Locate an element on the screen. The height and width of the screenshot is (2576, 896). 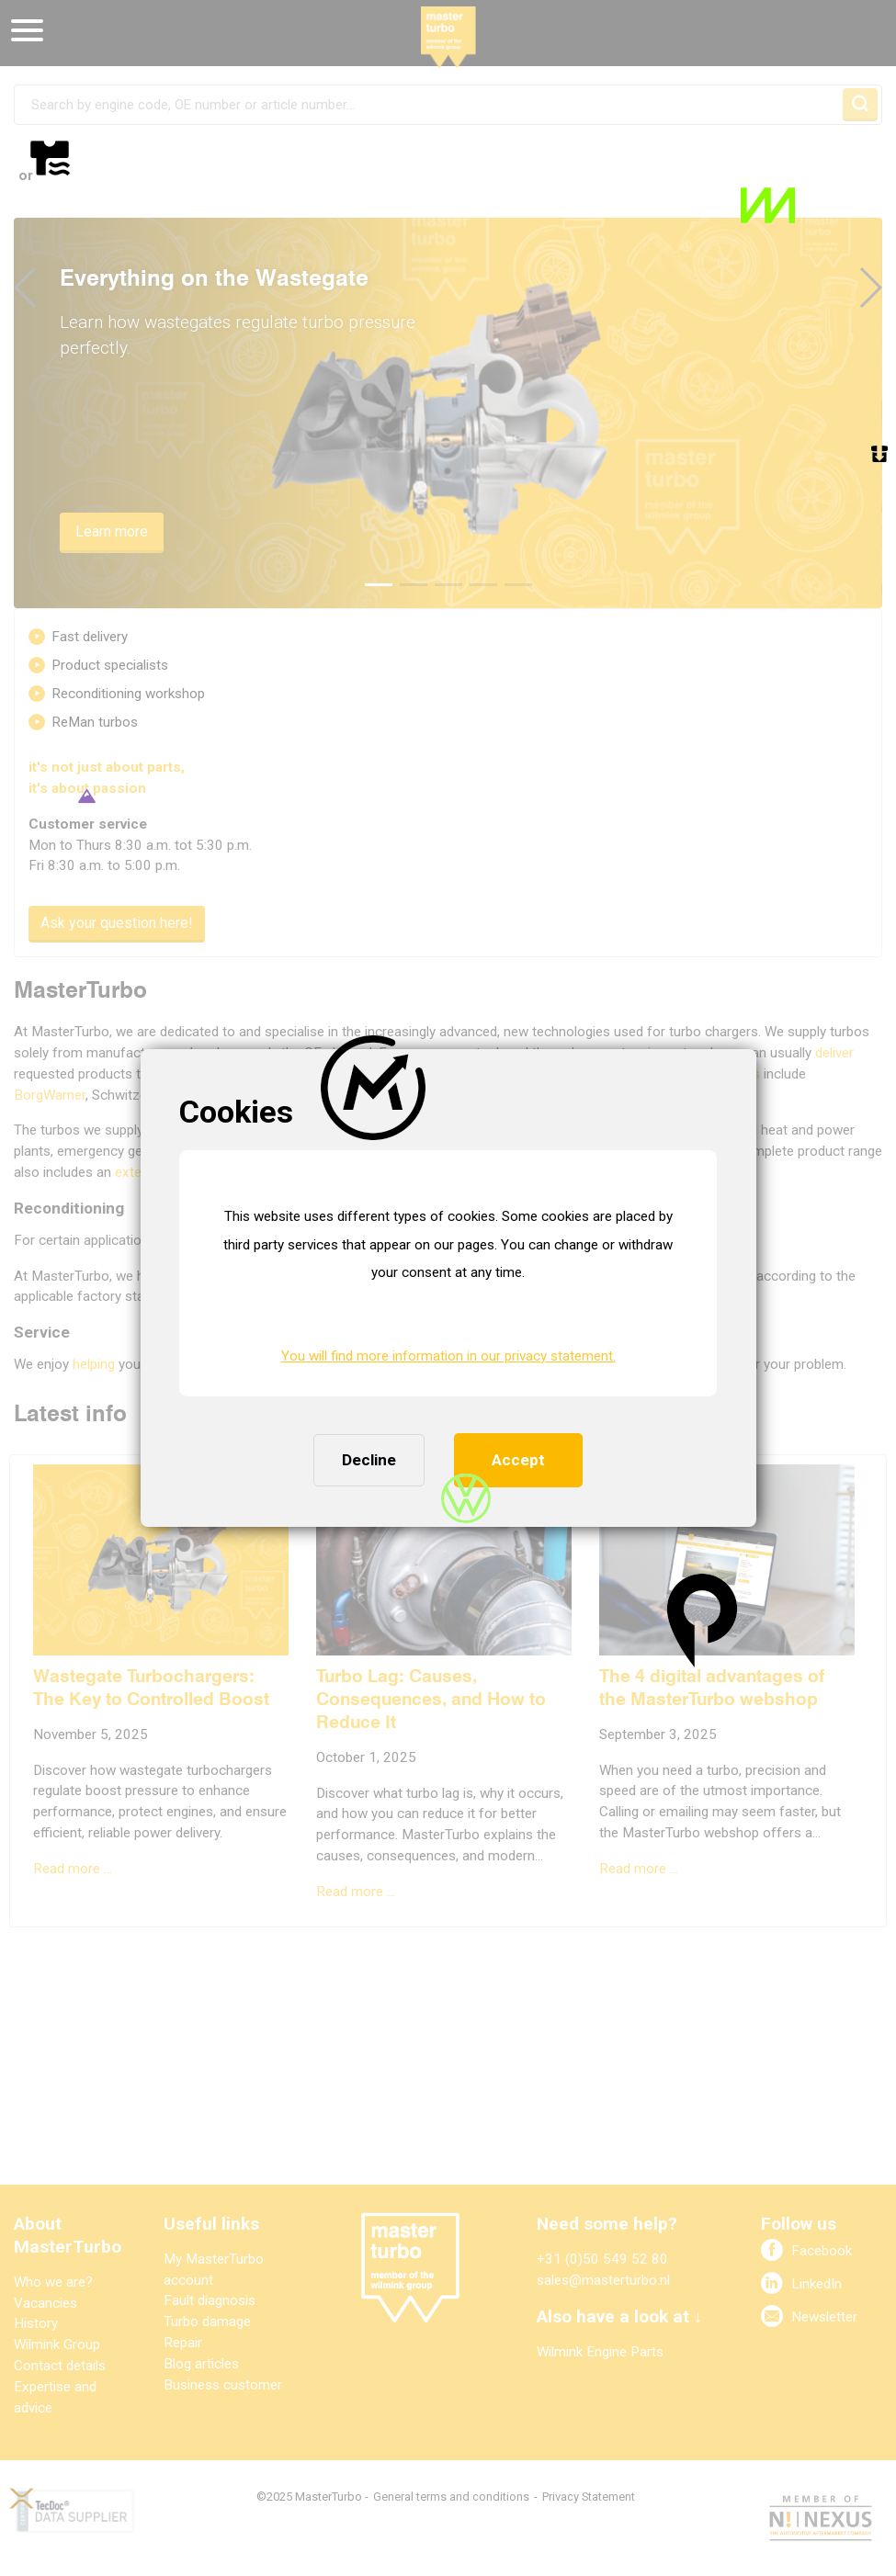
xrp cryptocurrency logo is located at coordinates (21, 2498).